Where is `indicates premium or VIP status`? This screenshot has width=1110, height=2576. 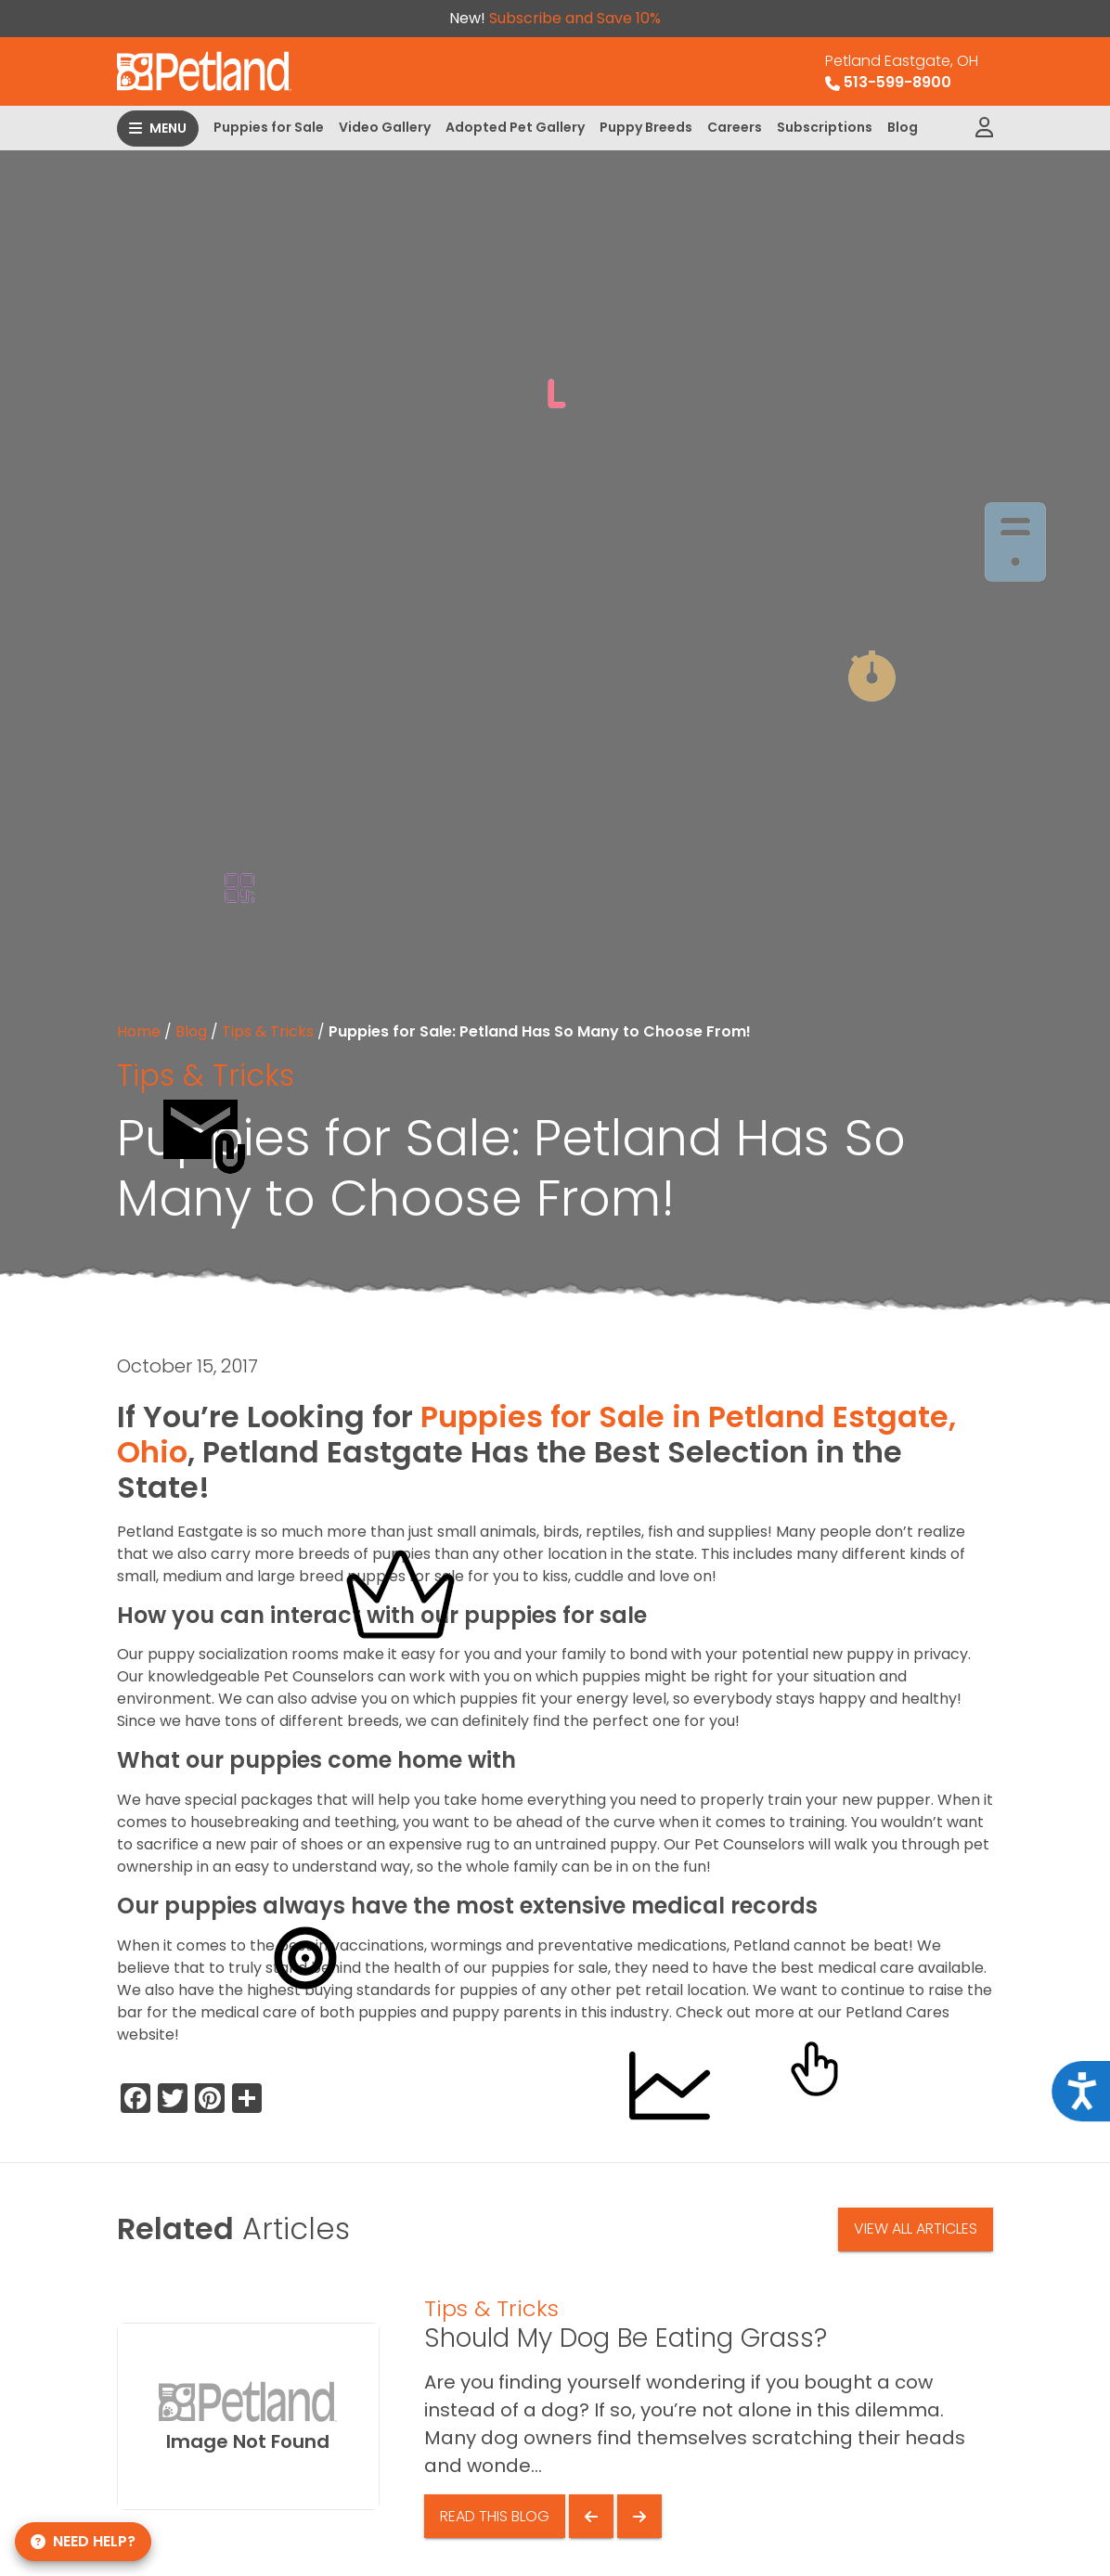
indicates premium or VIP status is located at coordinates (400, 1600).